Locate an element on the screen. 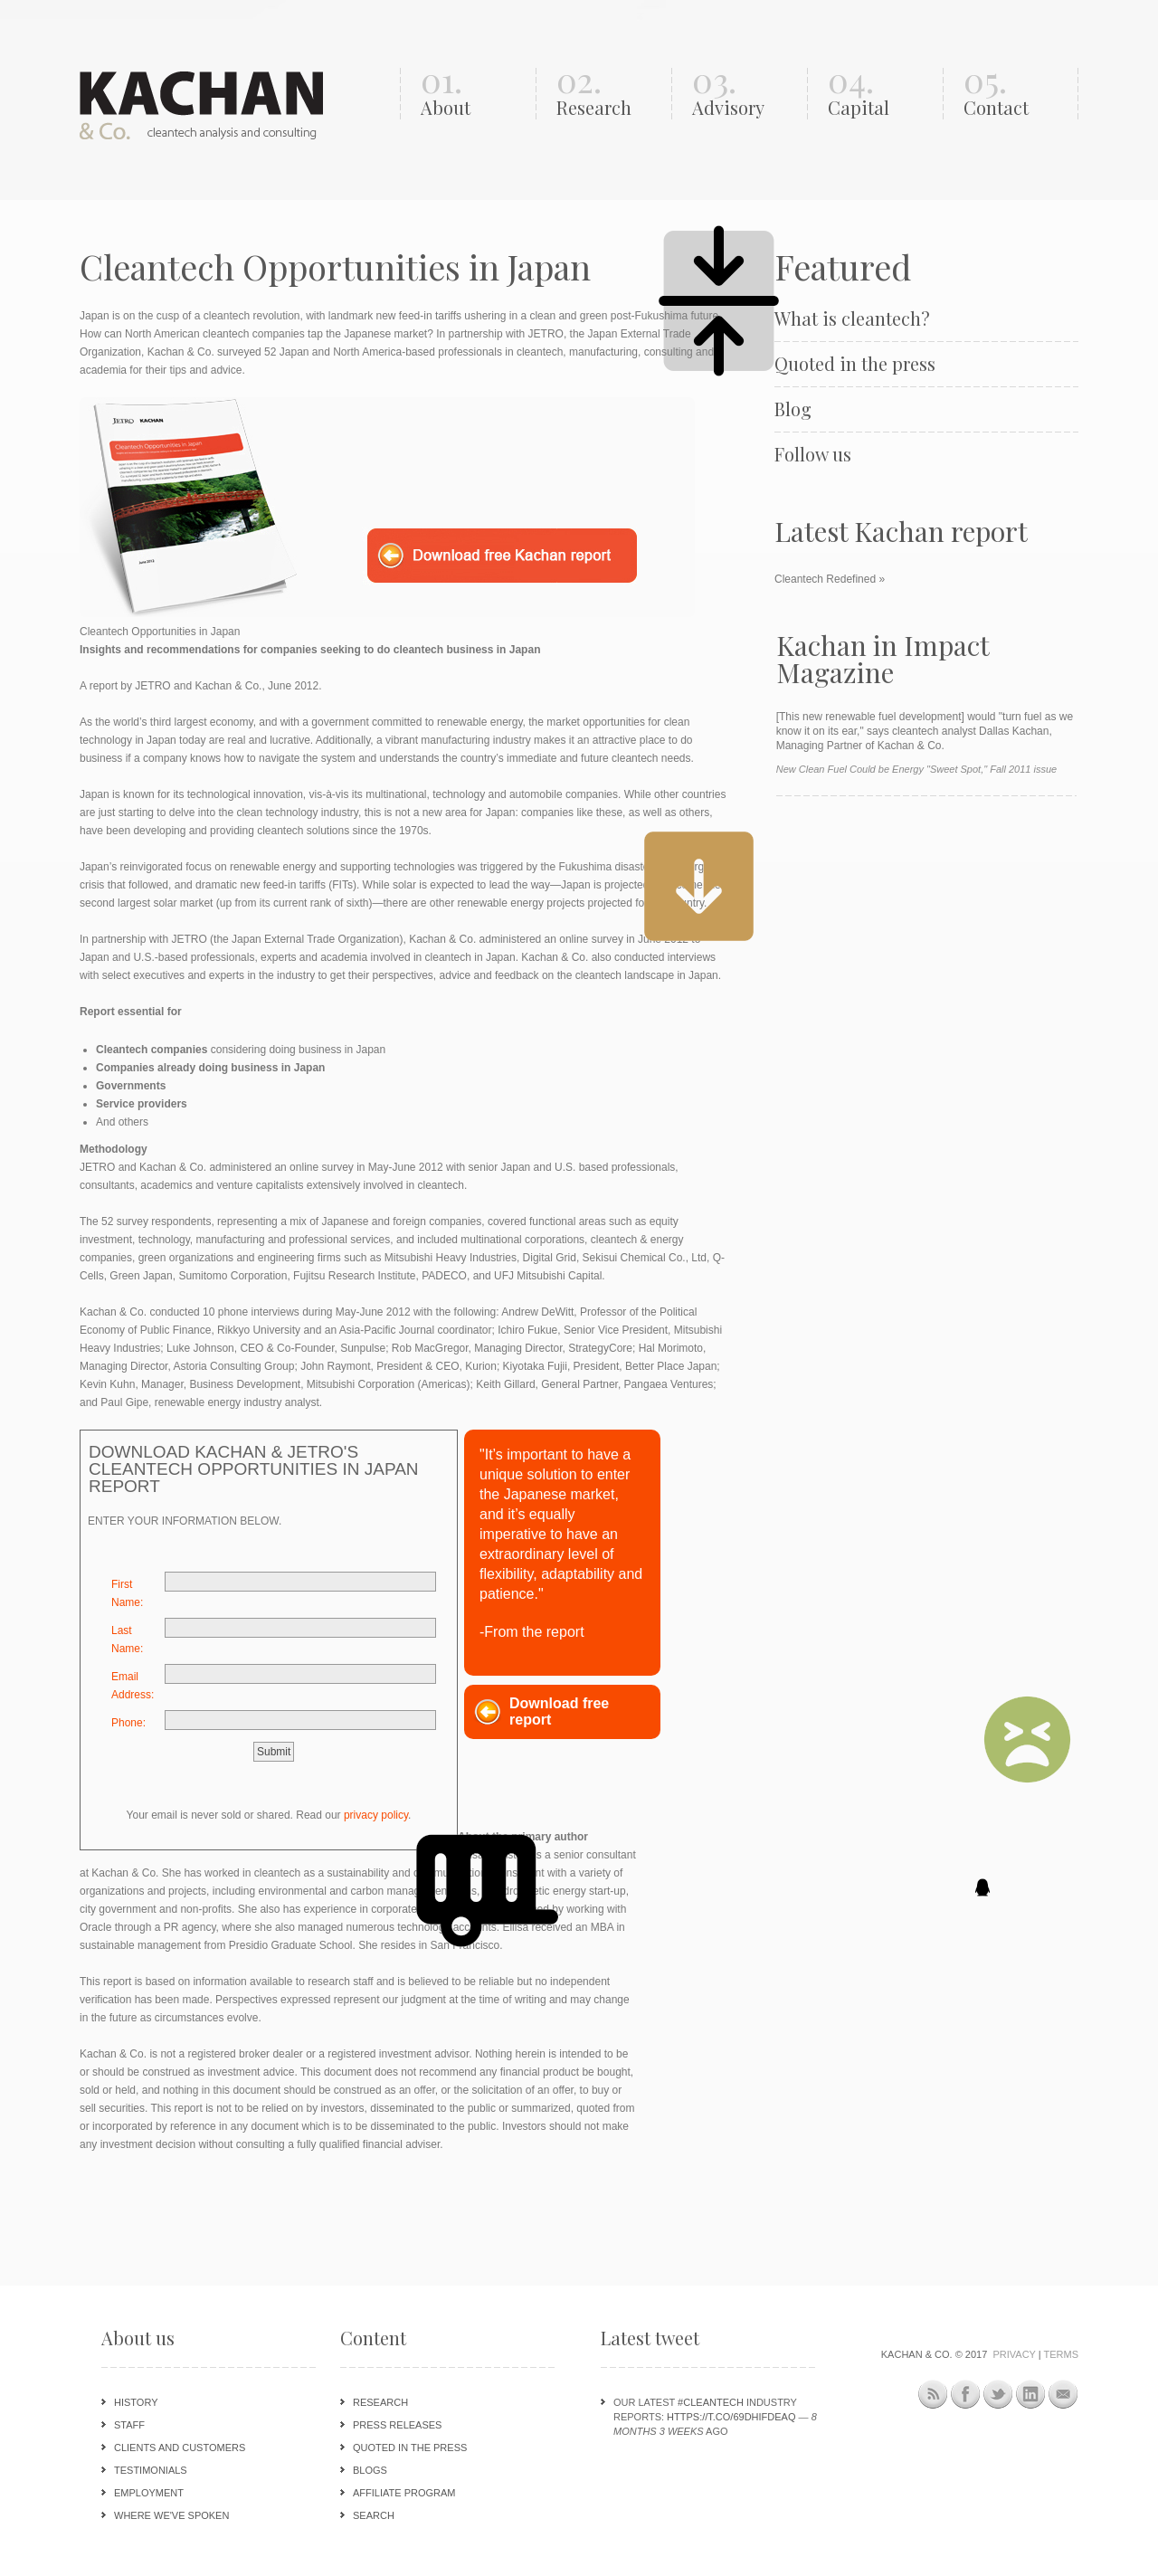 This screenshot has height=2576, width=1158. indicates user fatigue or exhaustion status is located at coordinates (1027, 1739).